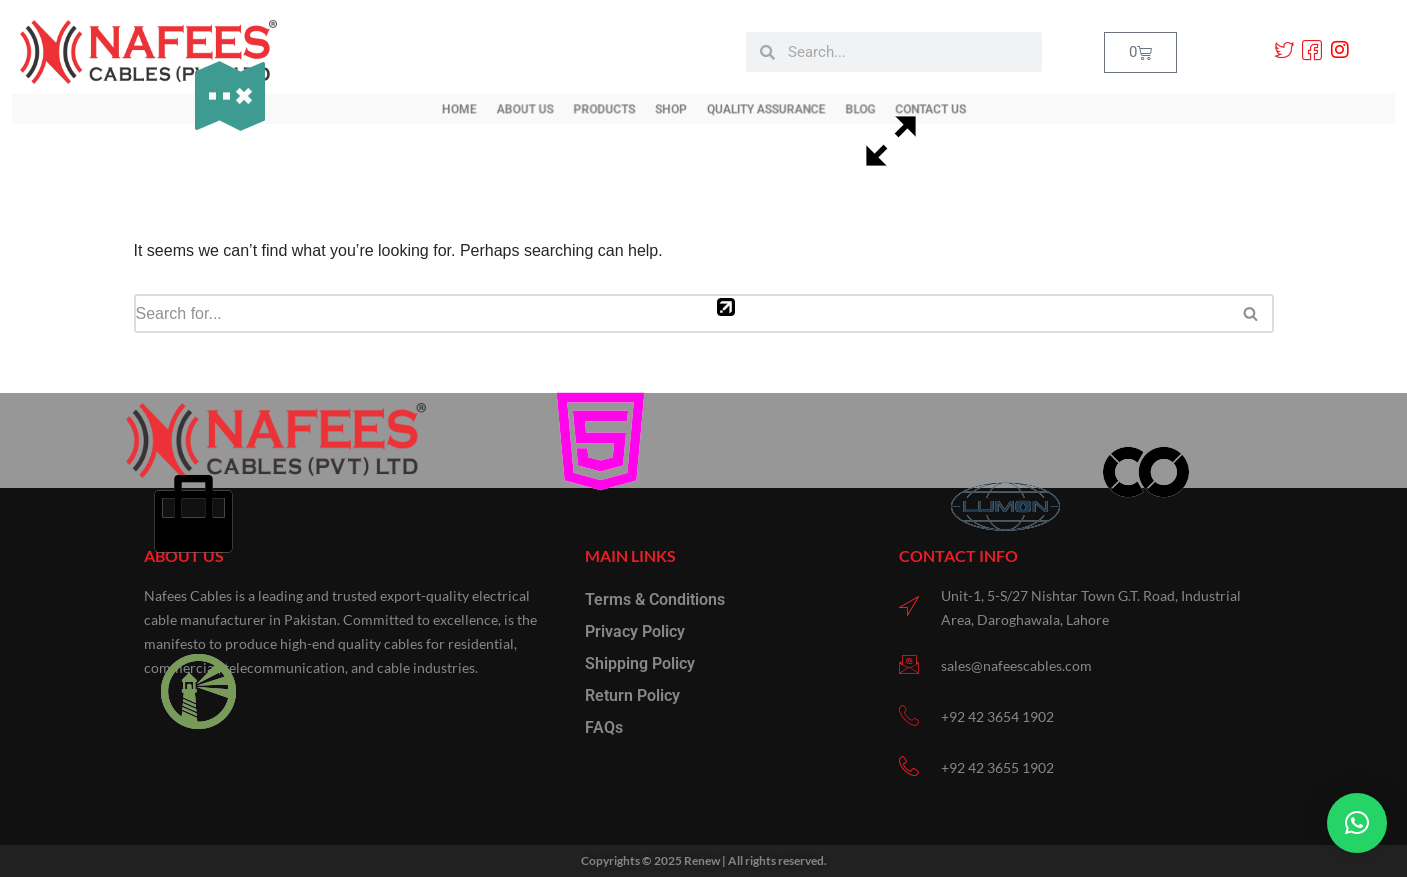 This screenshot has width=1407, height=877. I want to click on indicates HTML5 technology or web development, so click(600, 441).